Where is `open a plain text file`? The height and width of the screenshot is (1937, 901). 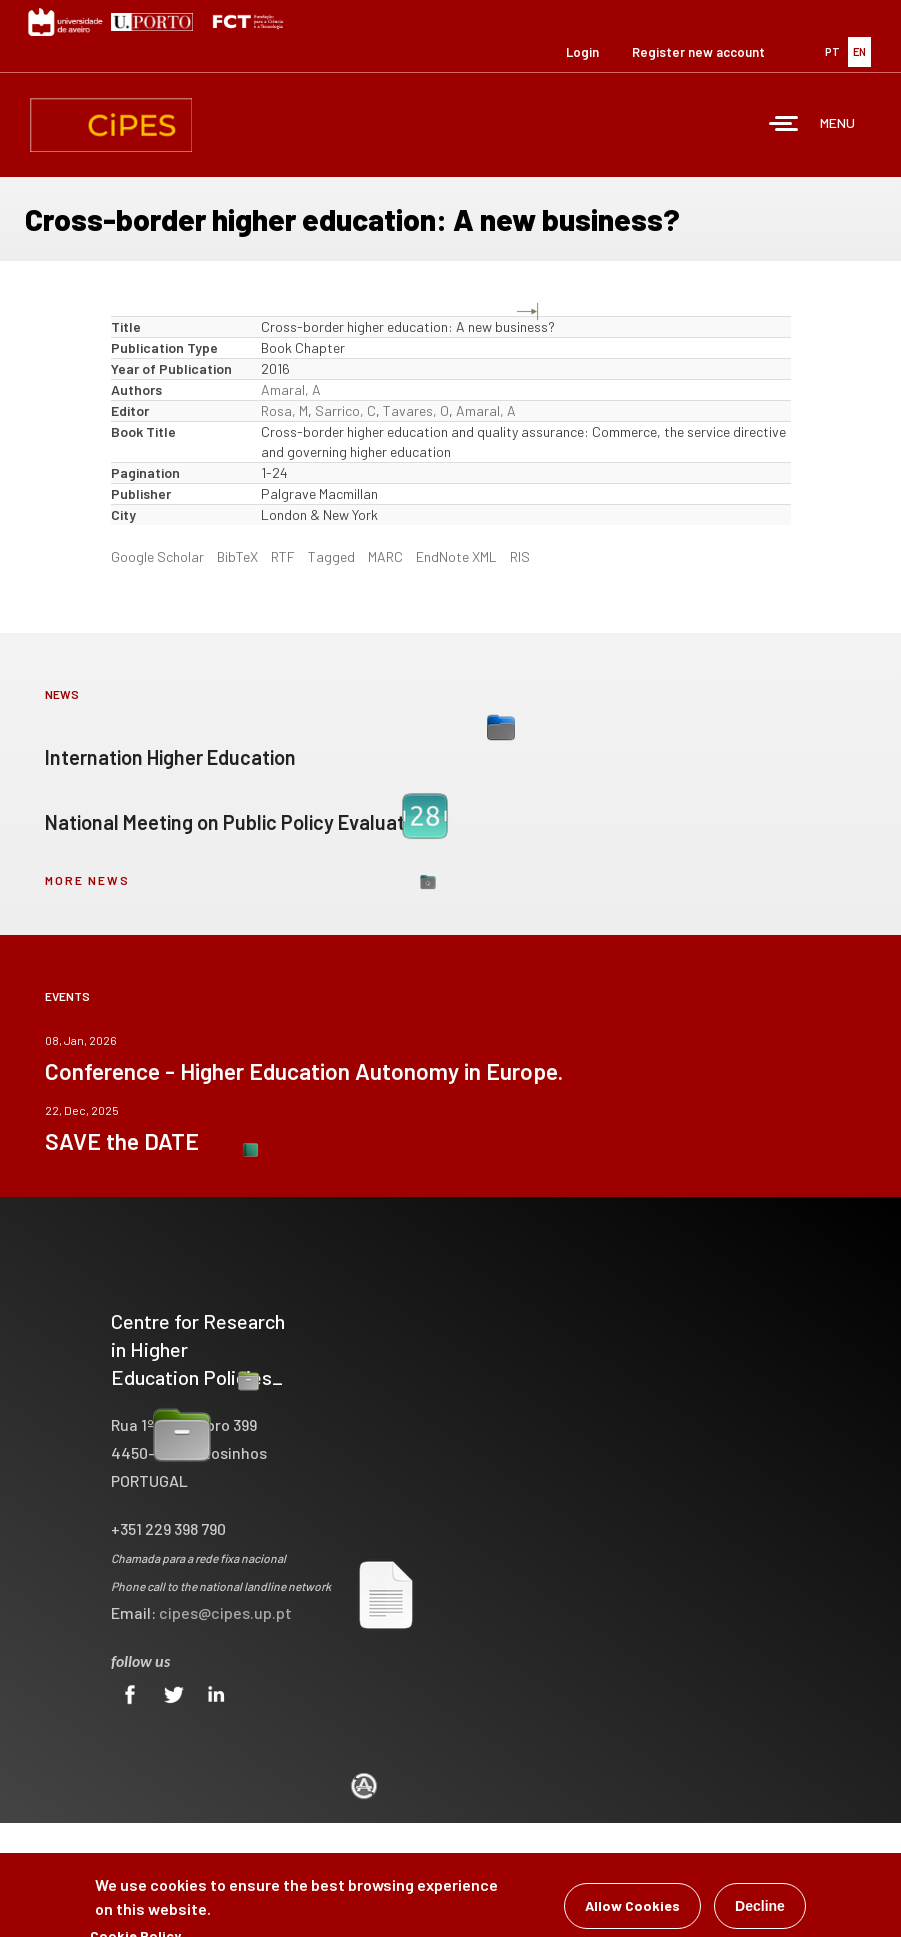
open a plain text file is located at coordinates (386, 1595).